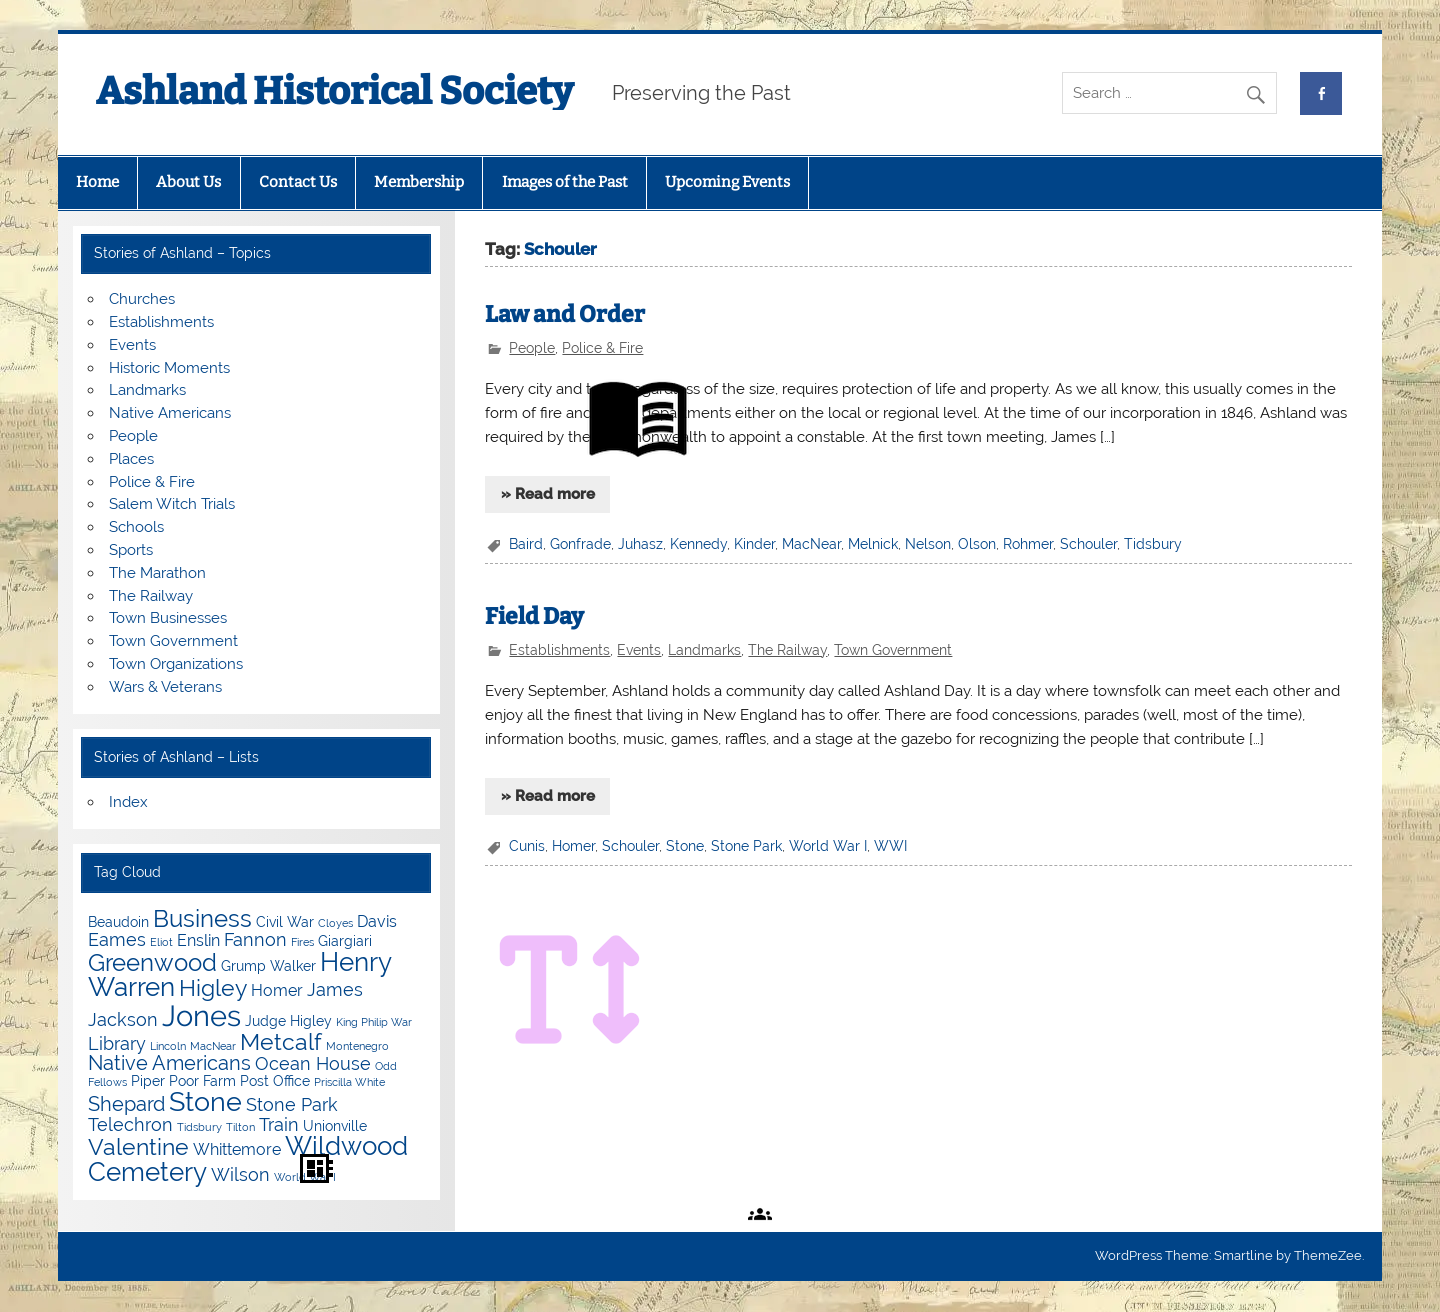 The image size is (1440, 1312). I want to click on open menu or documentation, so click(638, 415).